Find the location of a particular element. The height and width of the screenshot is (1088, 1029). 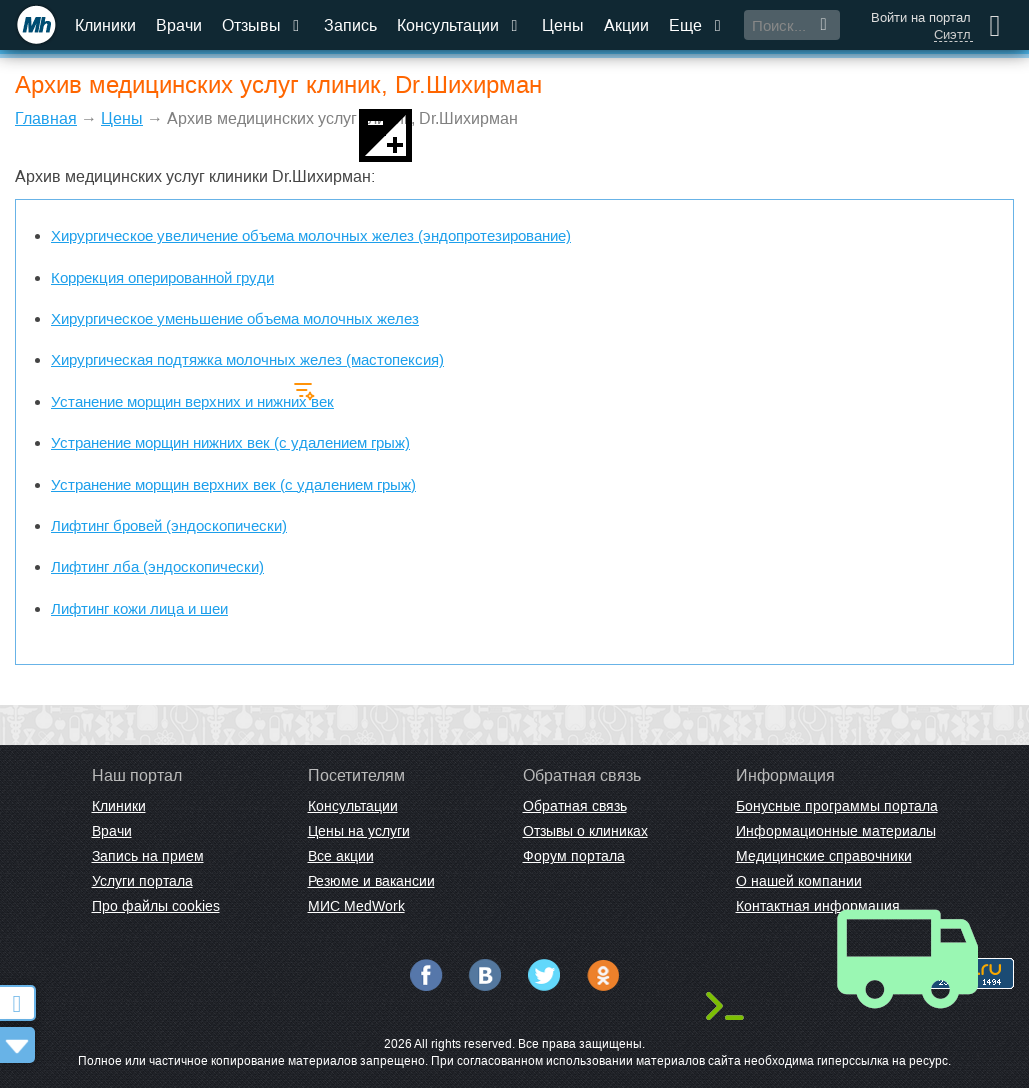

track your delivery or shipment is located at coordinates (903, 952).